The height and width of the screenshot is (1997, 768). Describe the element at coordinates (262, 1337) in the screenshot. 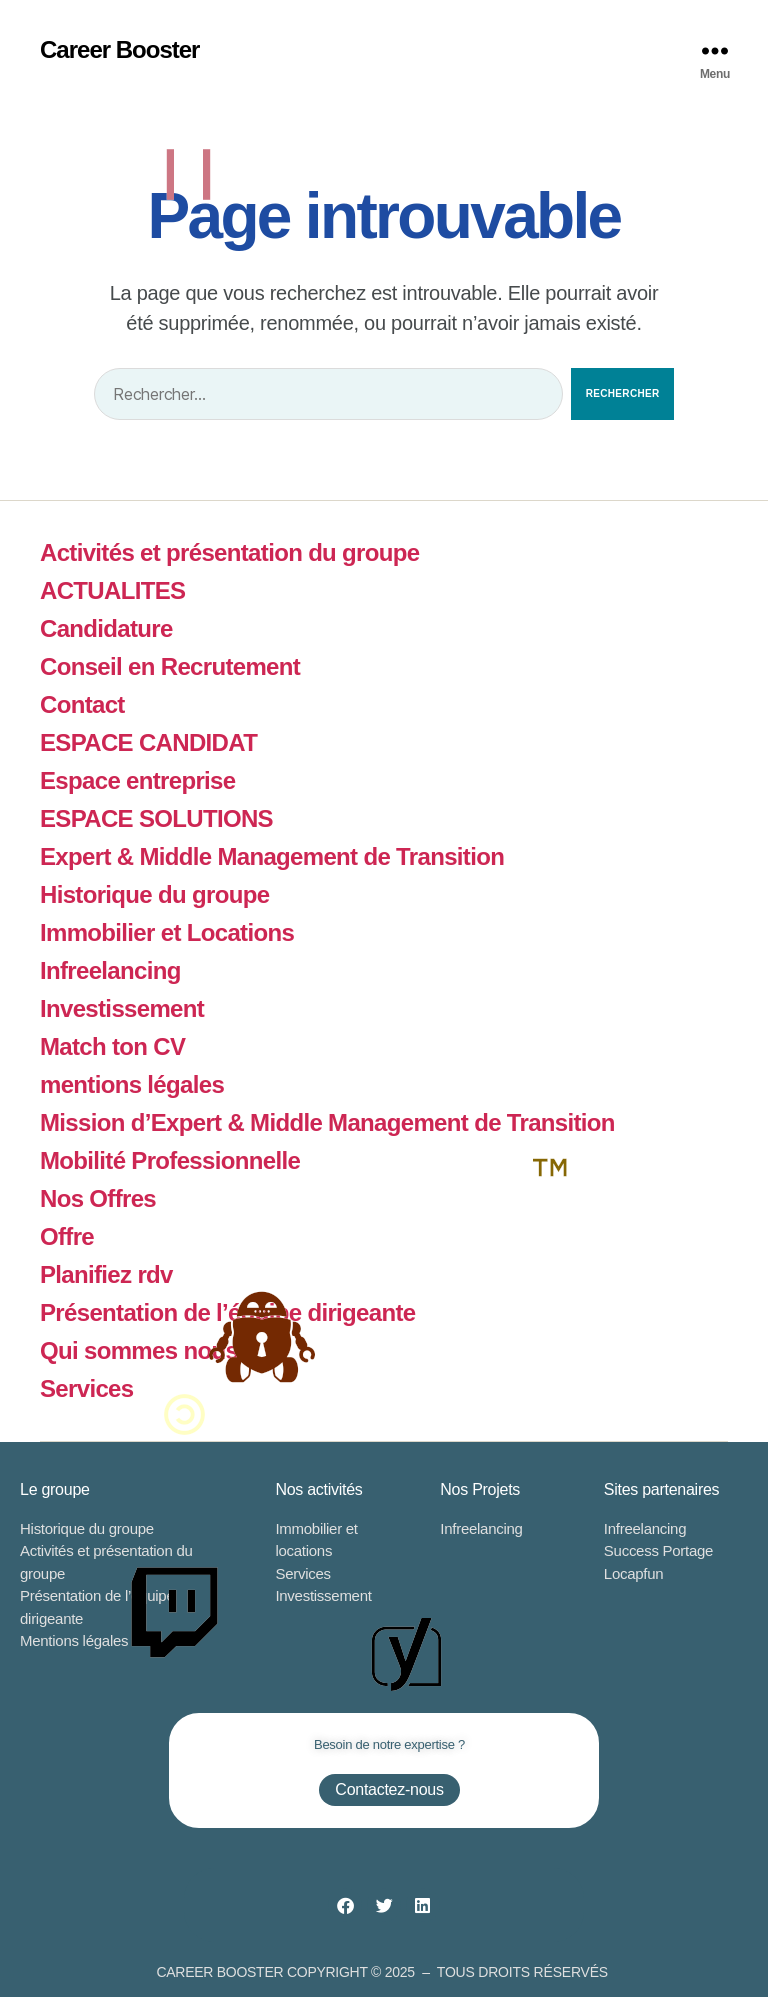

I see `open cryptomator encryption app` at that location.